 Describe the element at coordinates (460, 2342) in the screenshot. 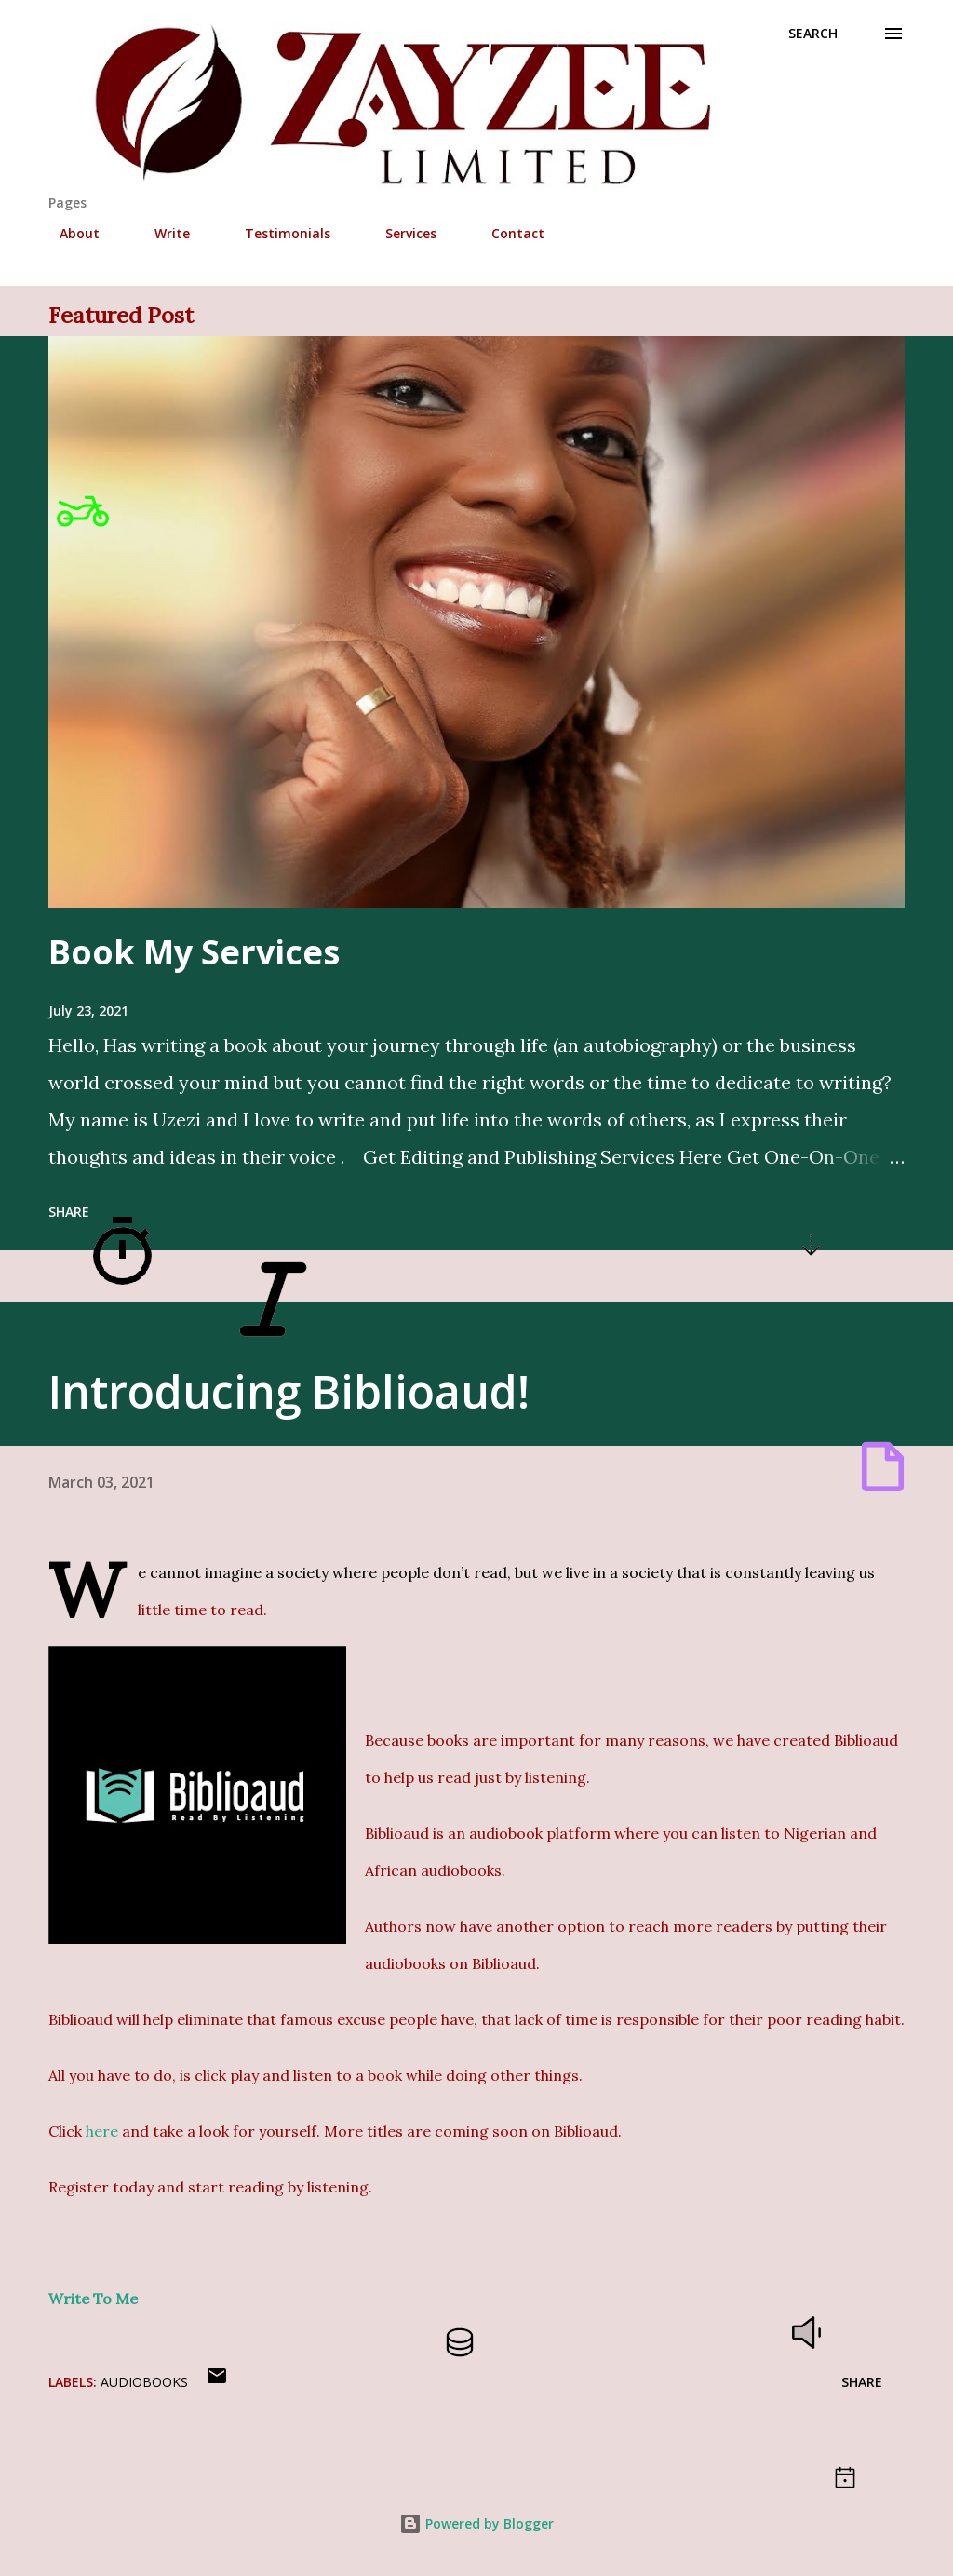

I see `access database or data storage` at that location.